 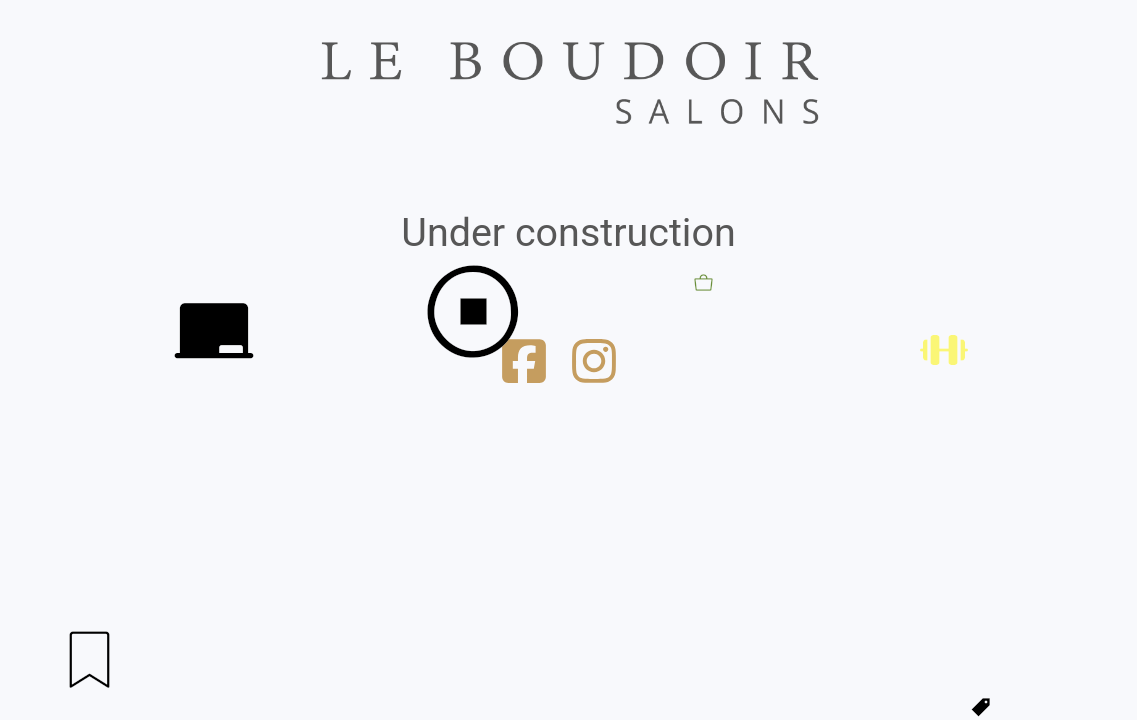 I want to click on view or apply tags to an item, so click(x=981, y=707).